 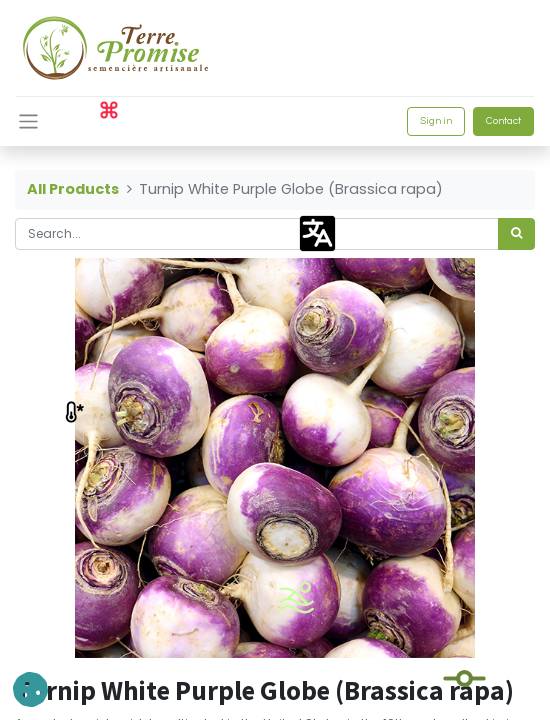 What do you see at coordinates (109, 110) in the screenshot?
I see `access keyboard shortcuts` at bounding box center [109, 110].